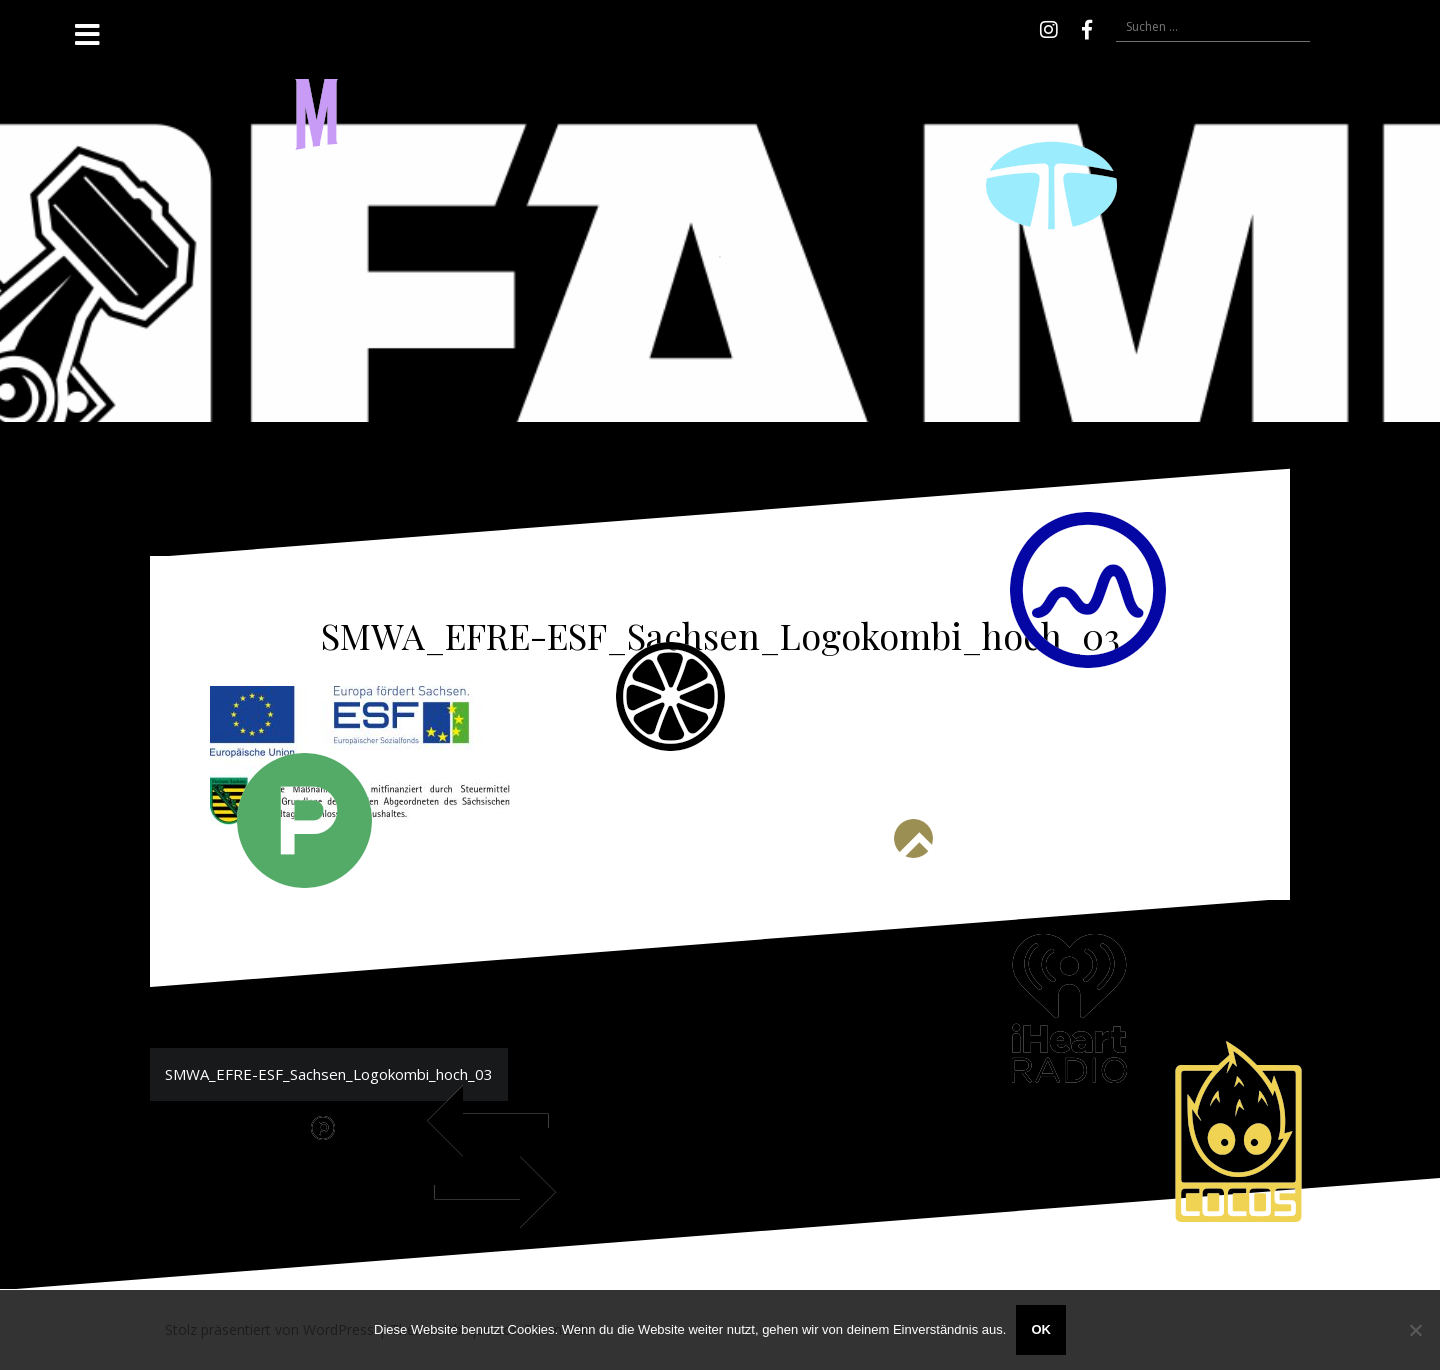  I want to click on tata group company logo, so click(1051, 185).